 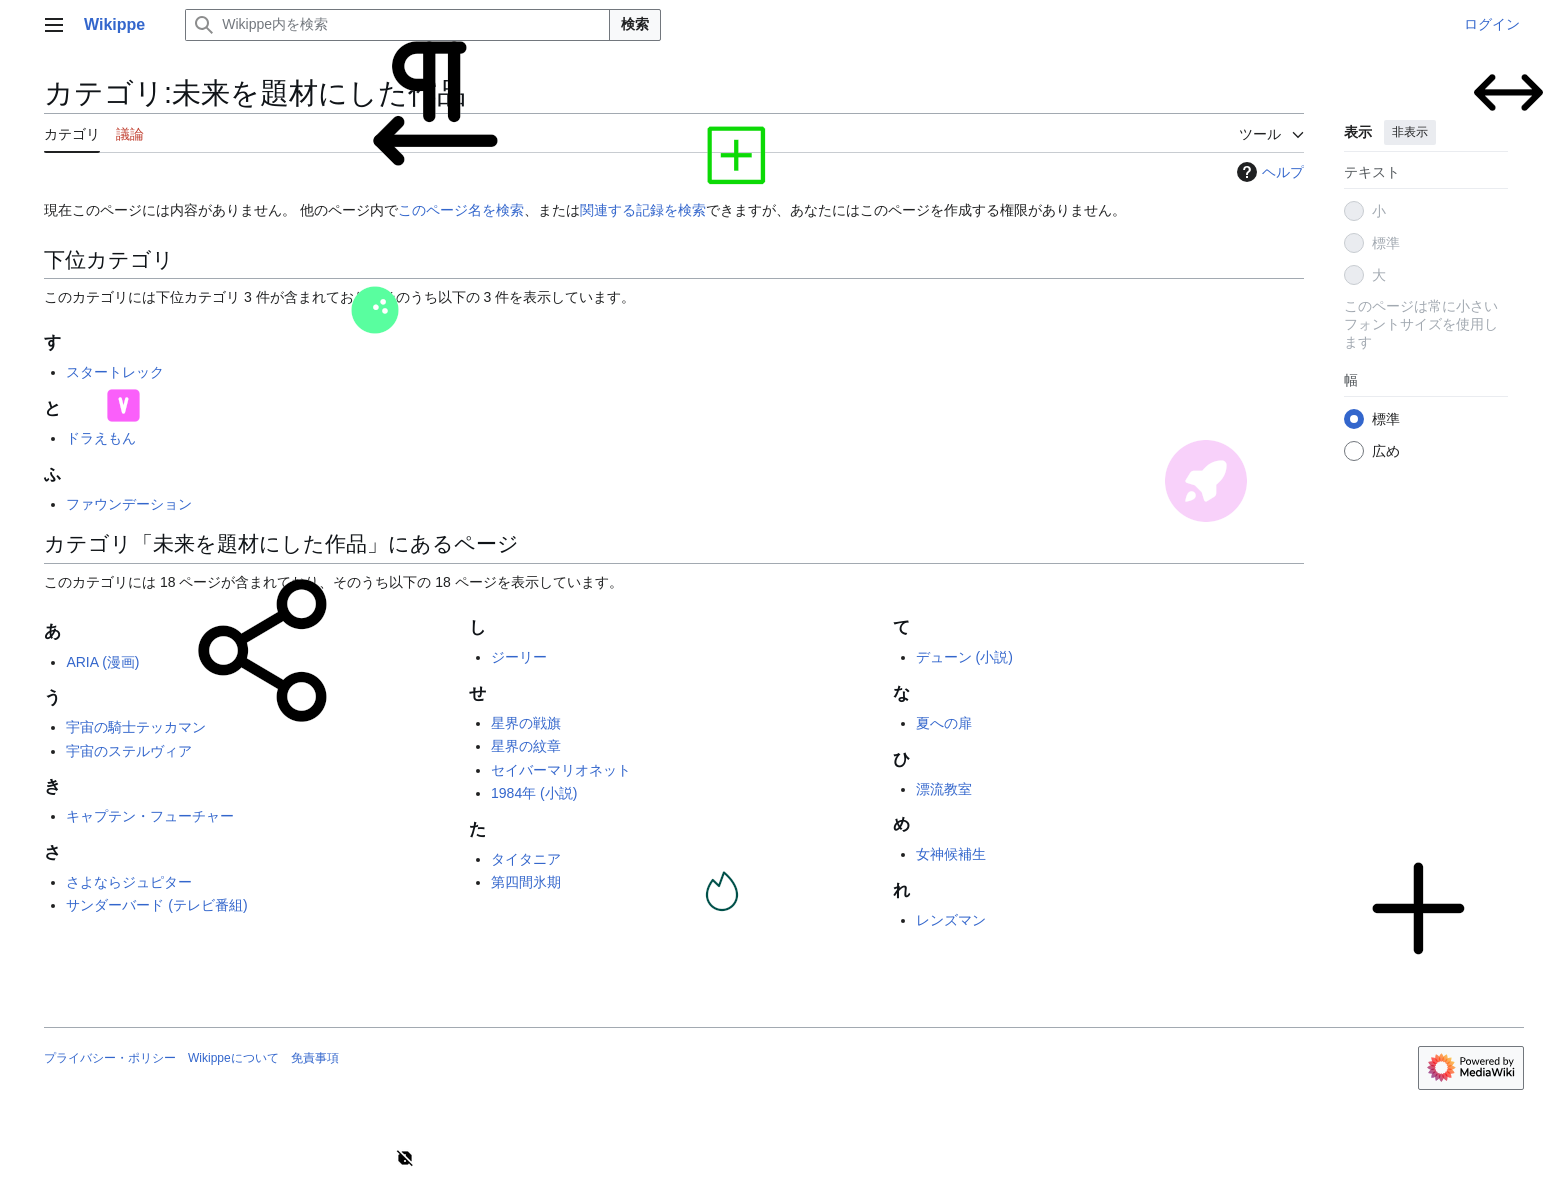 I want to click on boost or promote a post in your feed, so click(x=1206, y=481).